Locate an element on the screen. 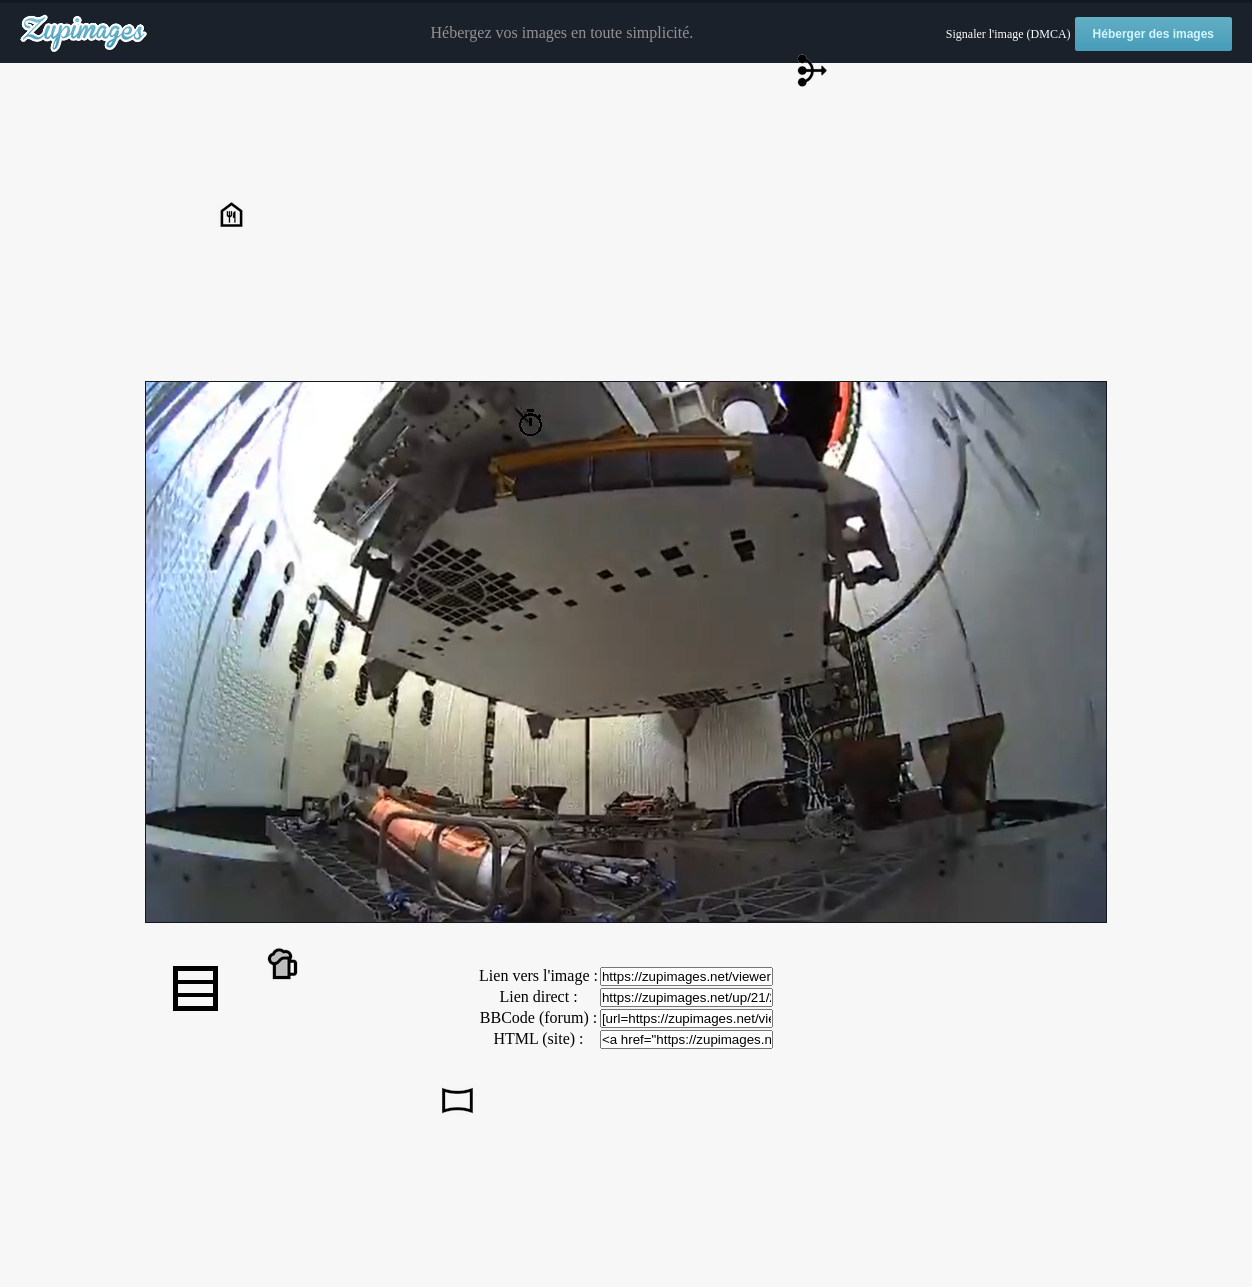  set a countdown timer is located at coordinates (530, 423).